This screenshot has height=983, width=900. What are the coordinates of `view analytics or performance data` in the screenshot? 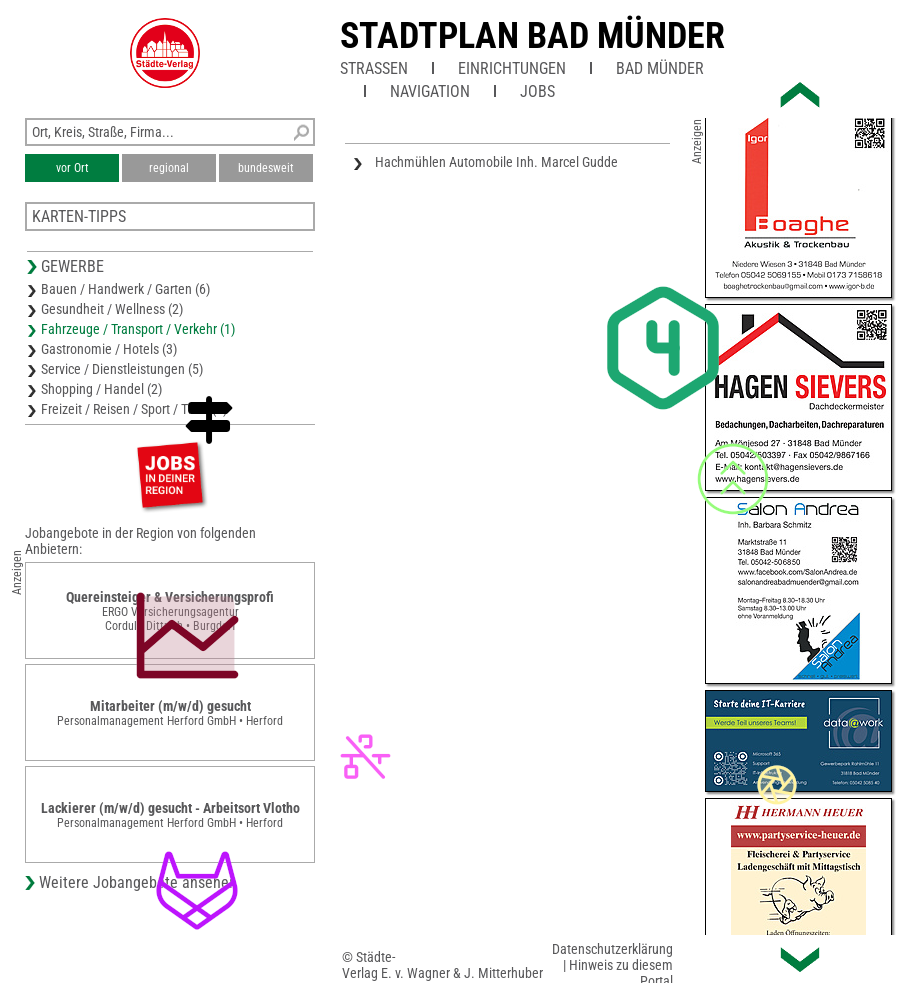 It's located at (187, 635).